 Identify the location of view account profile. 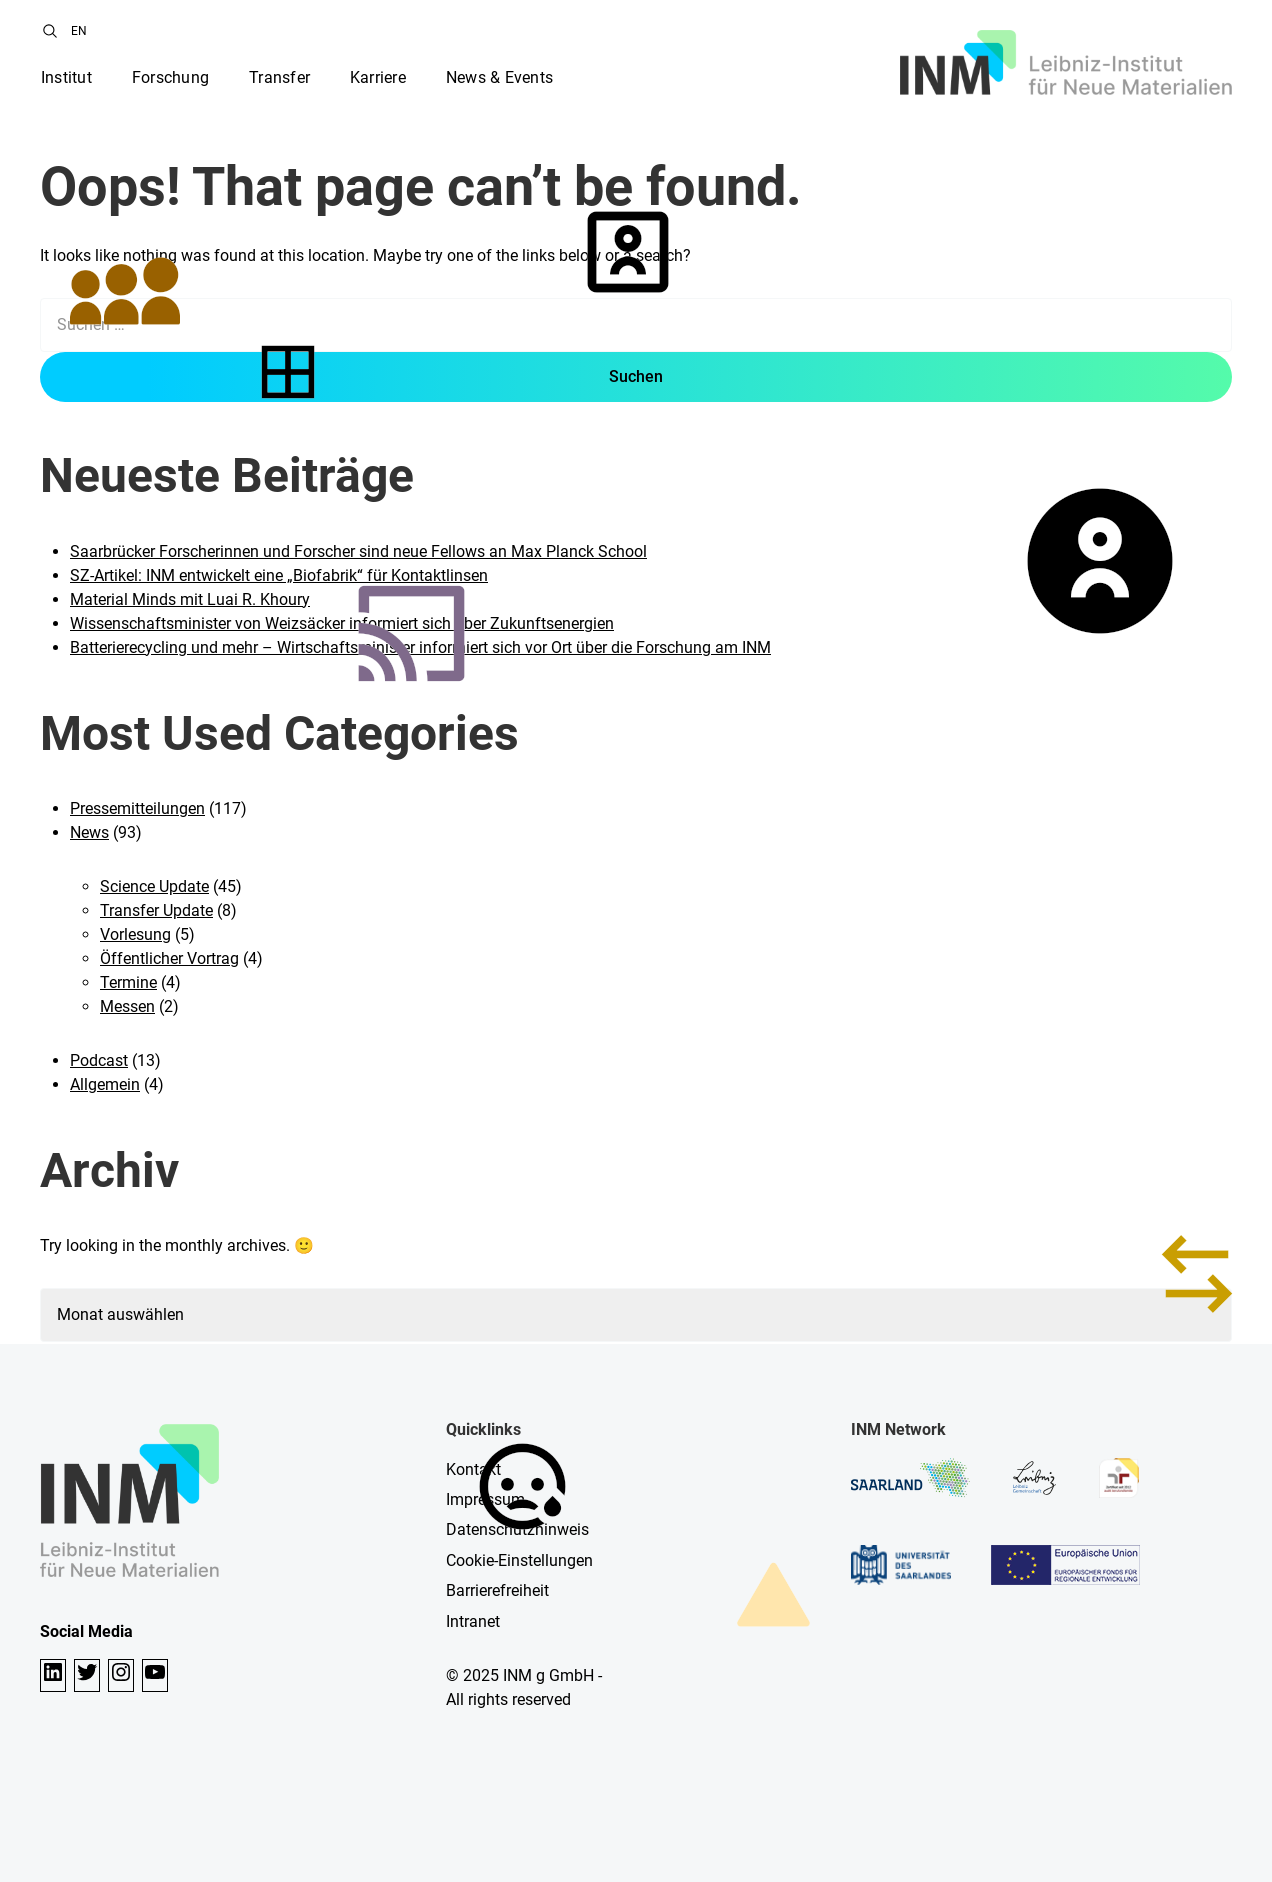
(628, 252).